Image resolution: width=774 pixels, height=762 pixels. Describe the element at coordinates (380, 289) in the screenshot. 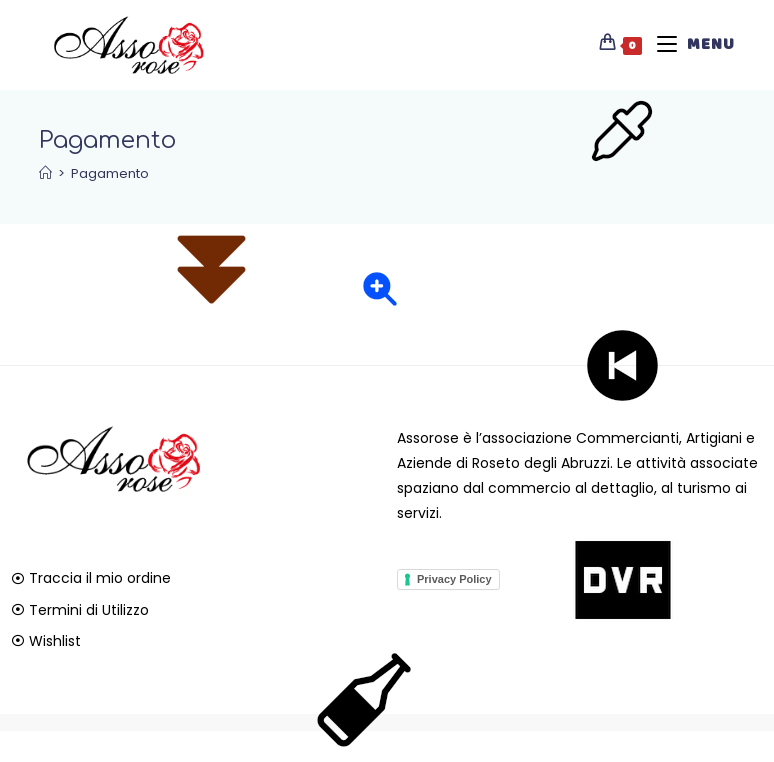

I see `zoom in on content` at that location.